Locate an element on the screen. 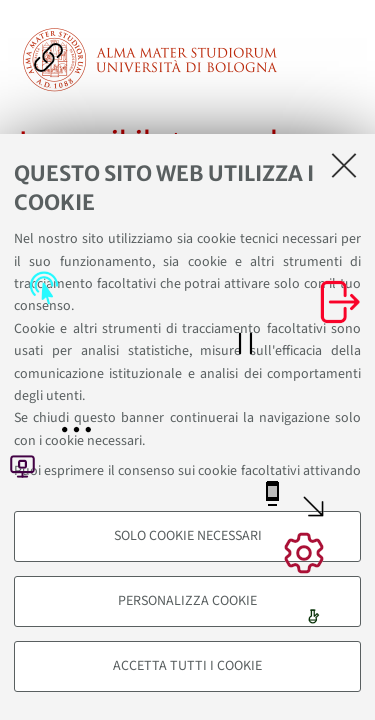  access settings or preferences is located at coordinates (304, 553).